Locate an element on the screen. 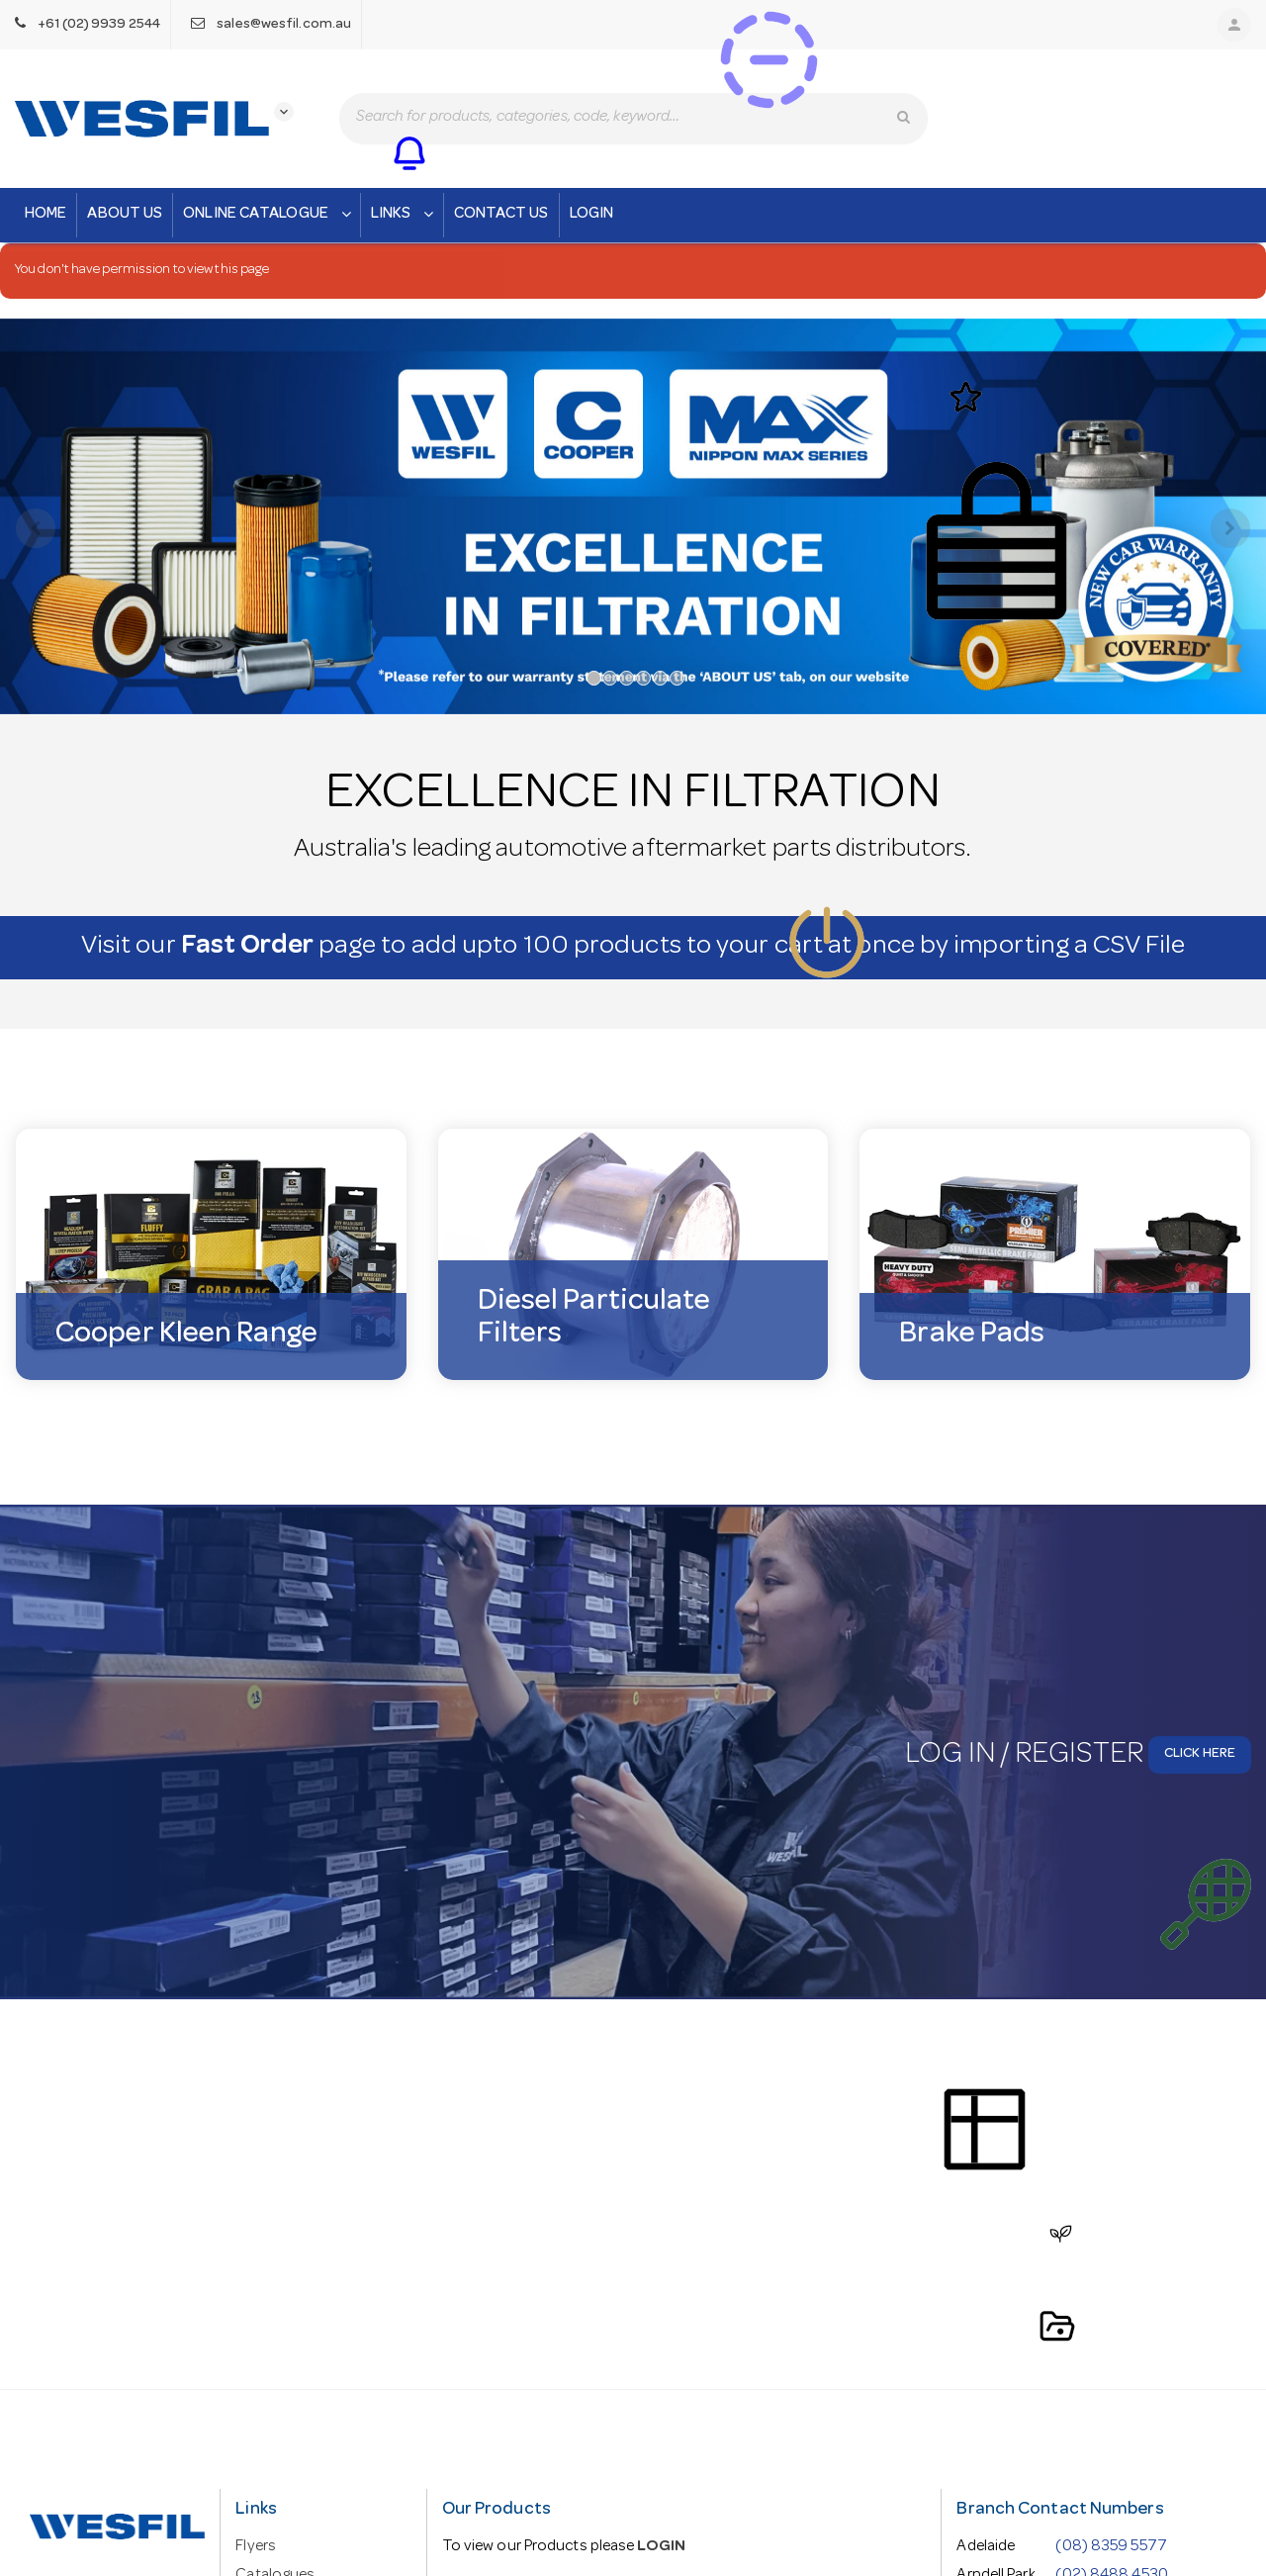 This screenshot has height=2576, width=1266. remove item from a pending or draft state is located at coordinates (769, 59).